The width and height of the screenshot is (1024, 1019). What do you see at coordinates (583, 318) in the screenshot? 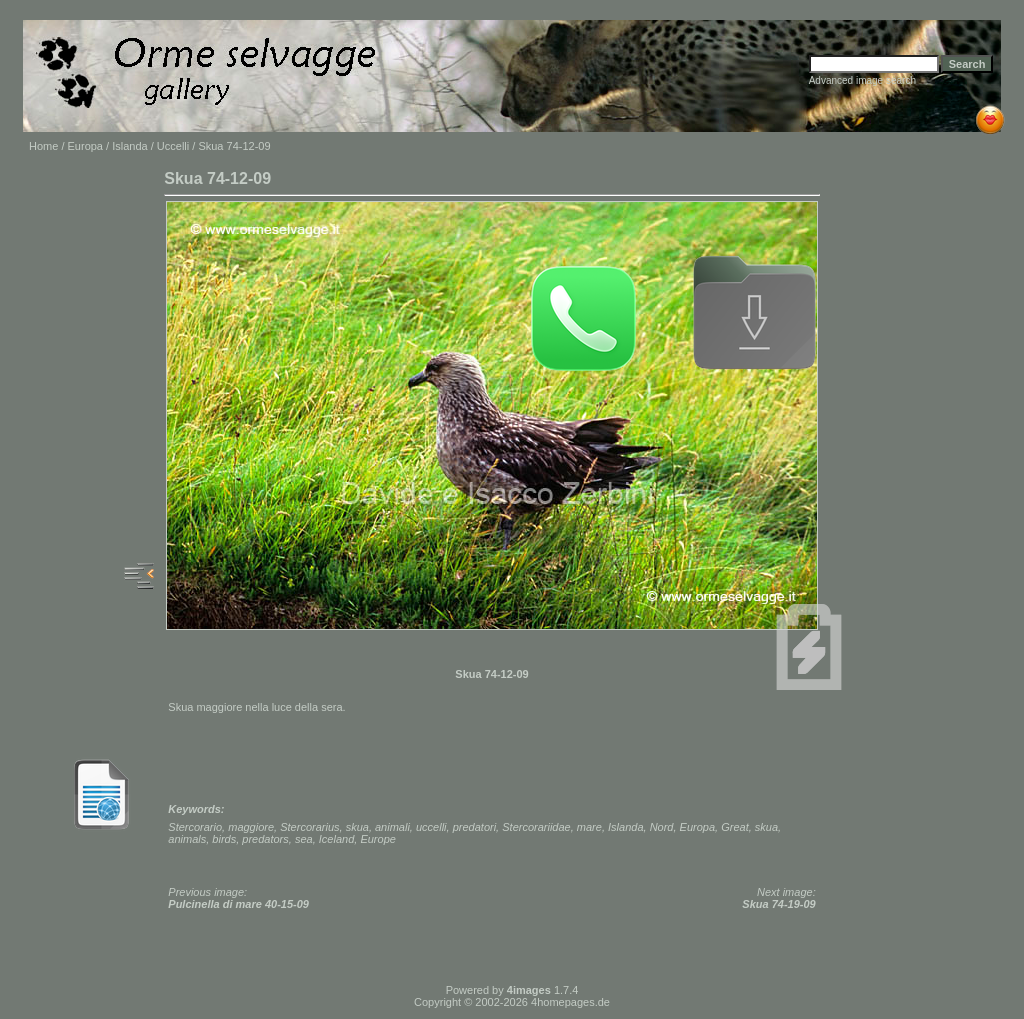
I see `open the phone app to make a call` at bounding box center [583, 318].